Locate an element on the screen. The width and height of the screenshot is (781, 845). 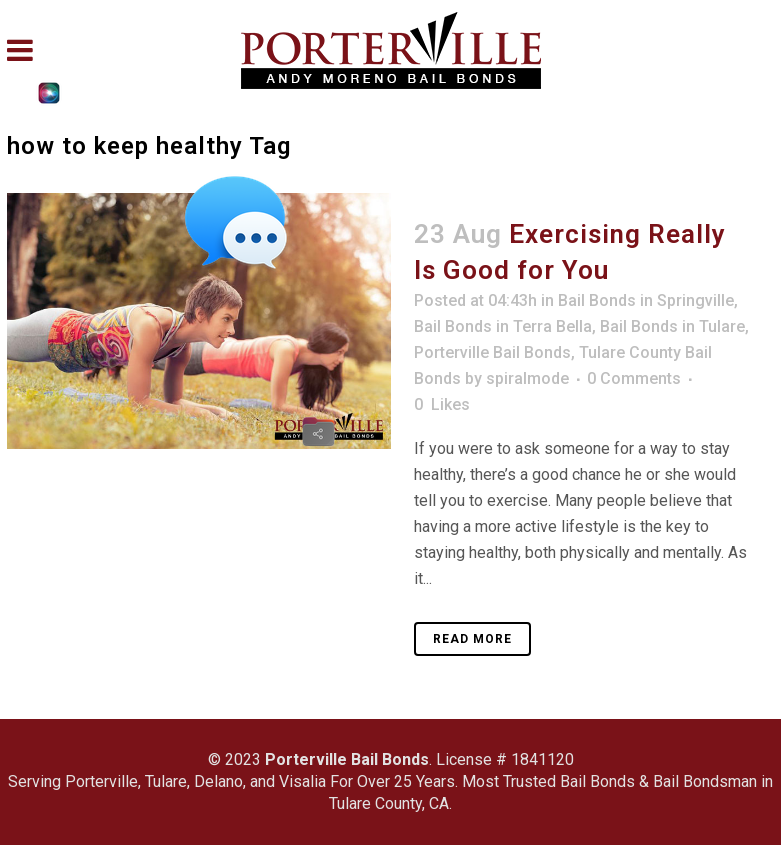
open your public shared folder is located at coordinates (318, 431).